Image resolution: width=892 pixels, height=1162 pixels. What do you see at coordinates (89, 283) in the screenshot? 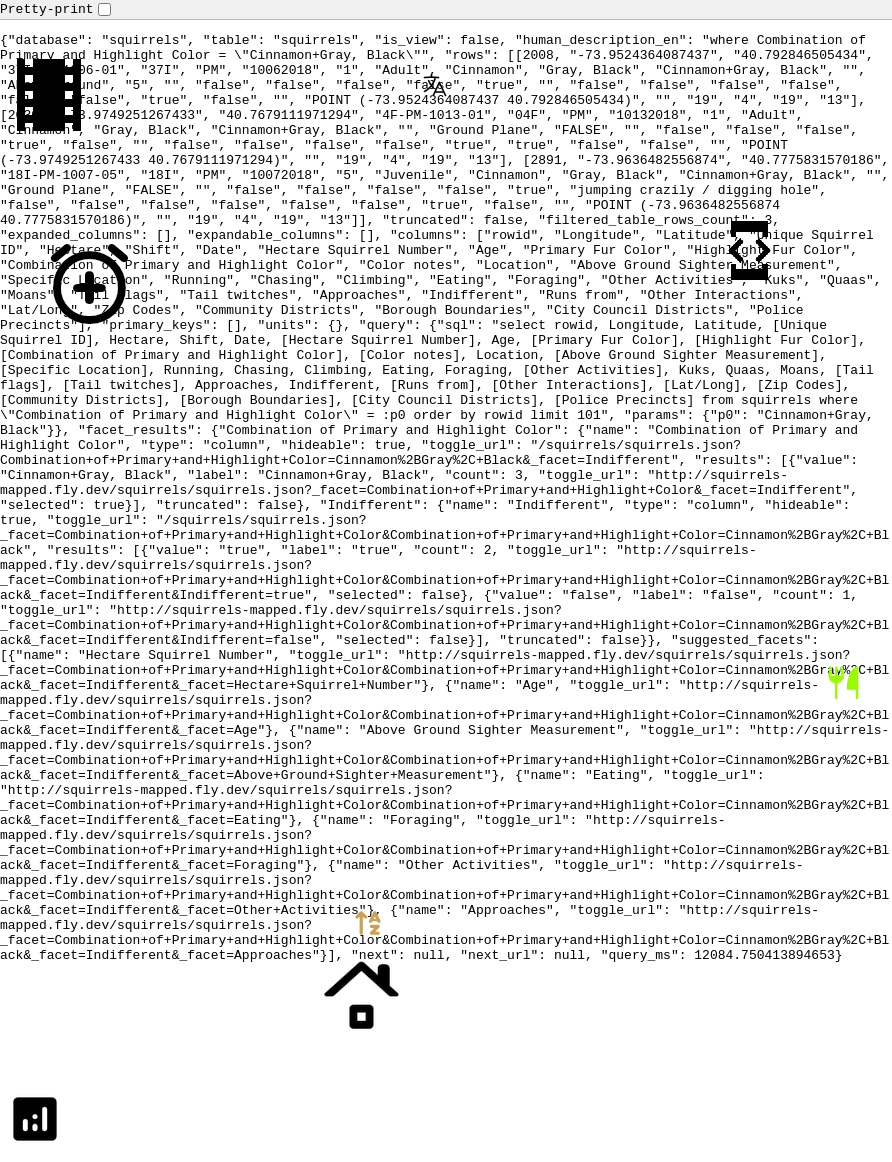
I see `add a new alarm` at bounding box center [89, 283].